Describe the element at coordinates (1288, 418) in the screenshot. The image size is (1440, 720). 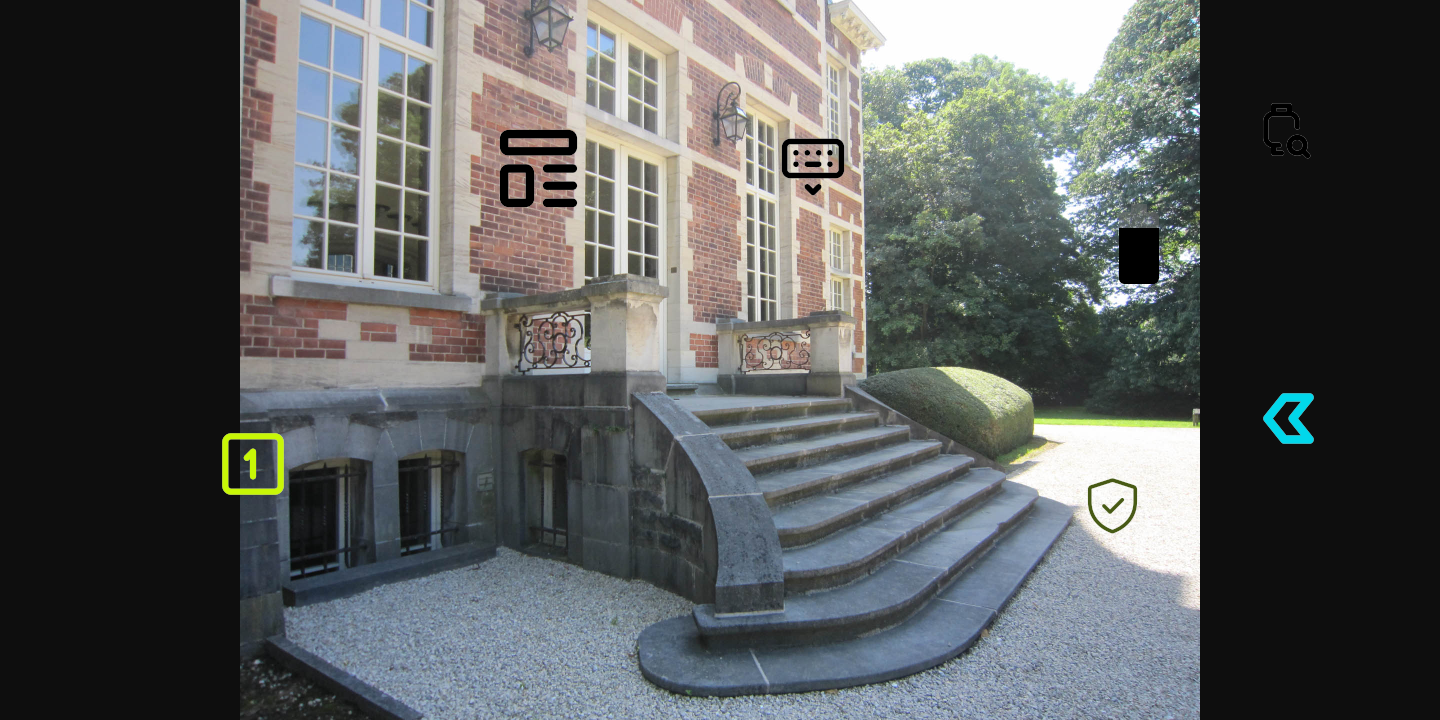
I see `navigate to previous item` at that location.